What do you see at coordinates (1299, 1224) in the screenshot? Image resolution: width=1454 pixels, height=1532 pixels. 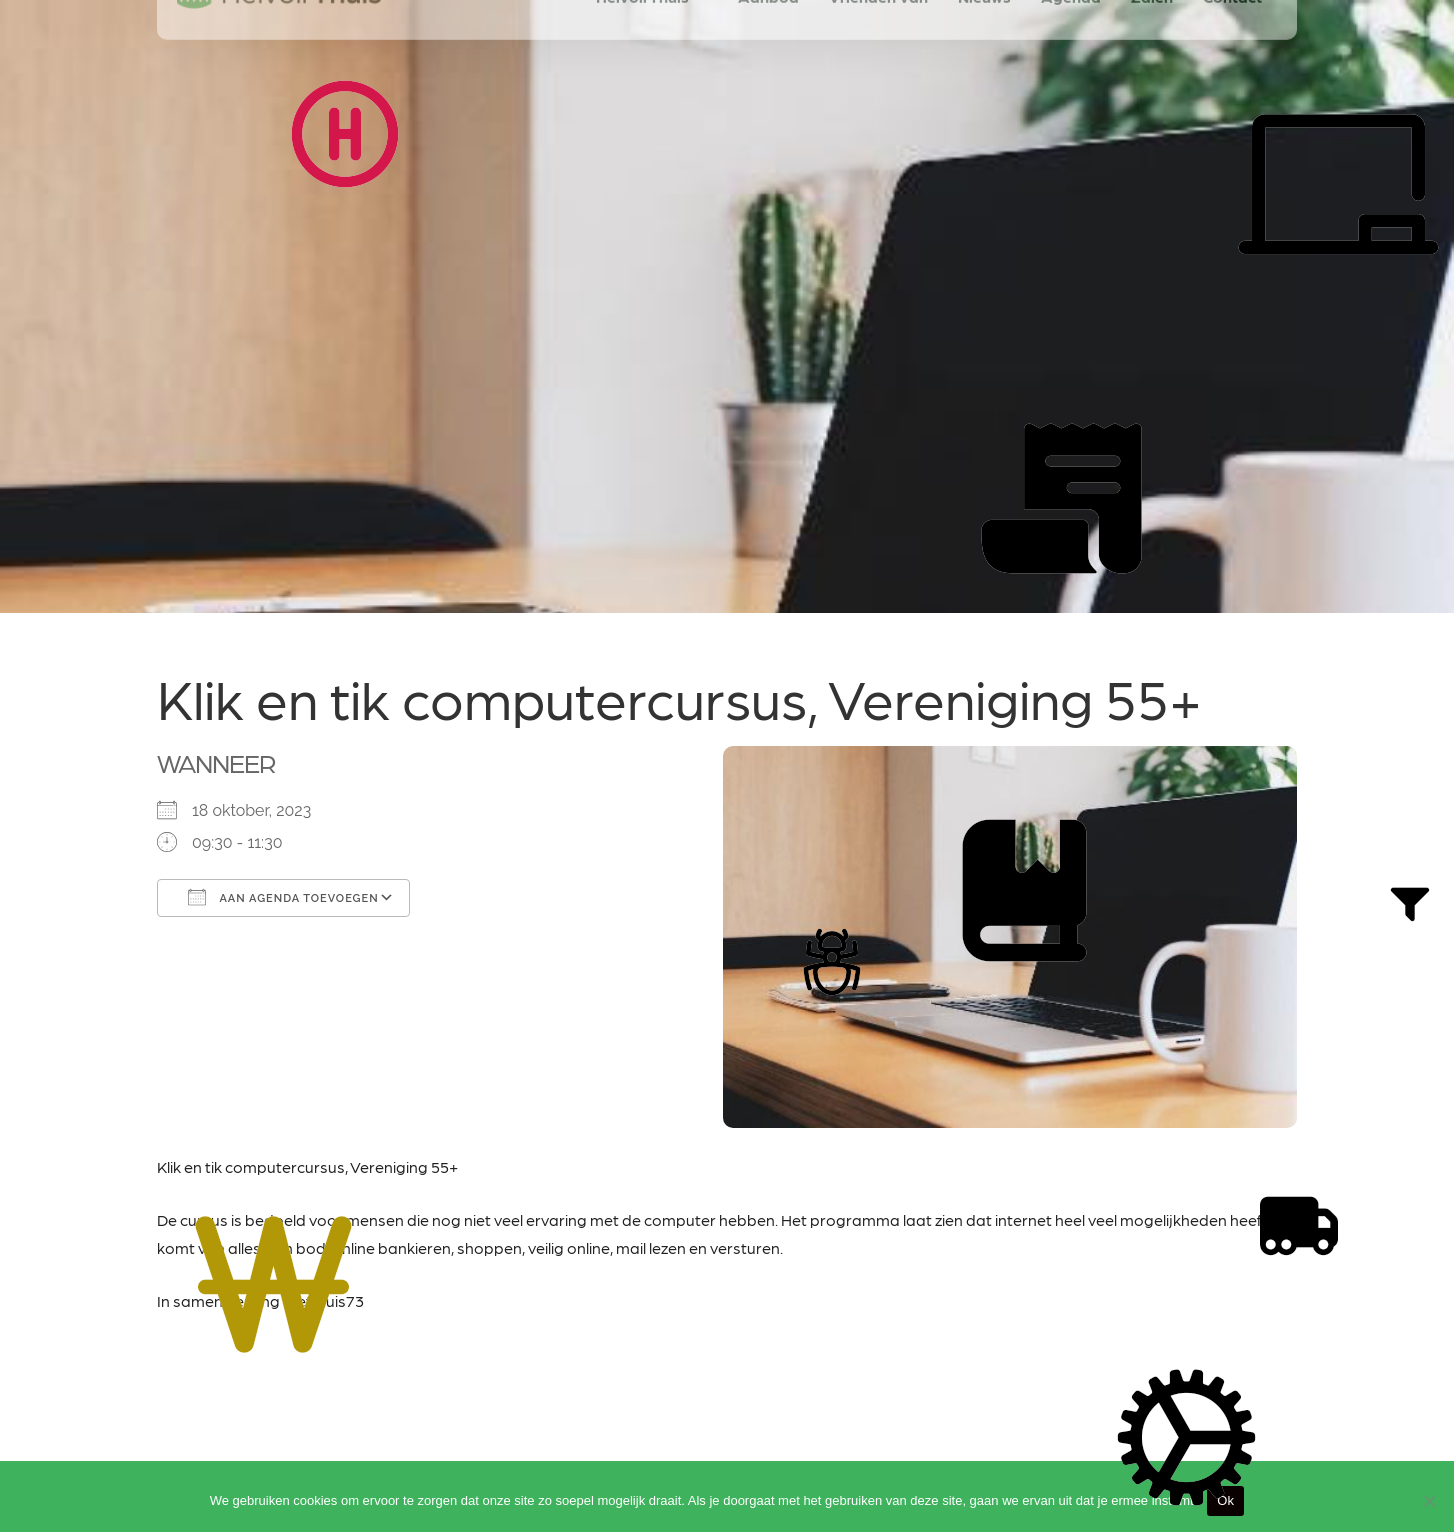 I see `track your delivery or shipment` at bounding box center [1299, 1224].